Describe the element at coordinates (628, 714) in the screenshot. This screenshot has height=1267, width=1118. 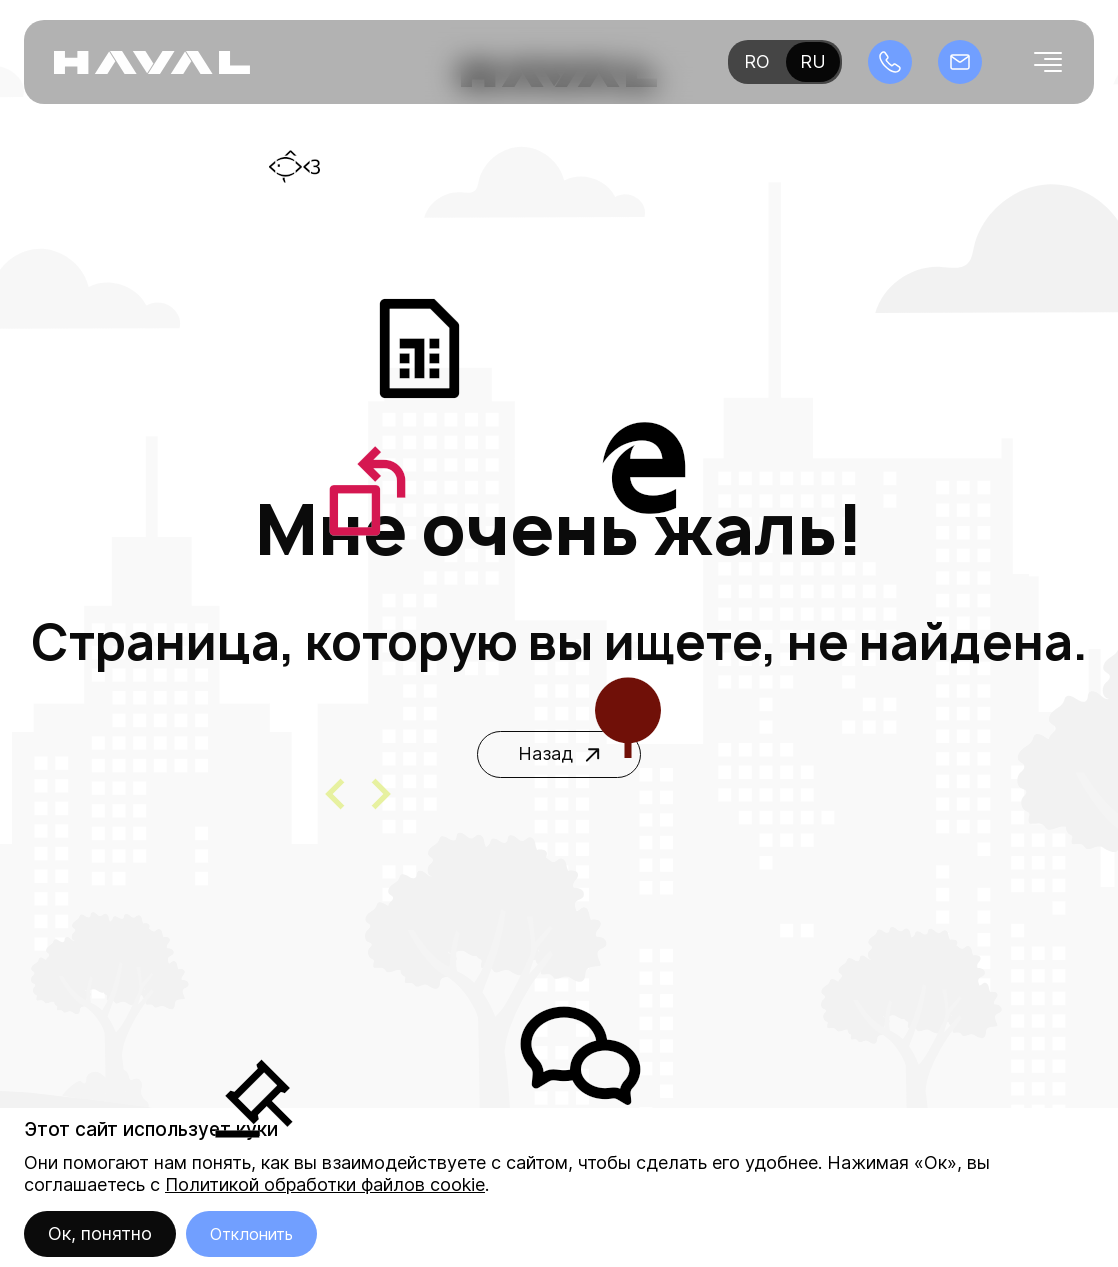
I see `mark a location on the map` at that location.